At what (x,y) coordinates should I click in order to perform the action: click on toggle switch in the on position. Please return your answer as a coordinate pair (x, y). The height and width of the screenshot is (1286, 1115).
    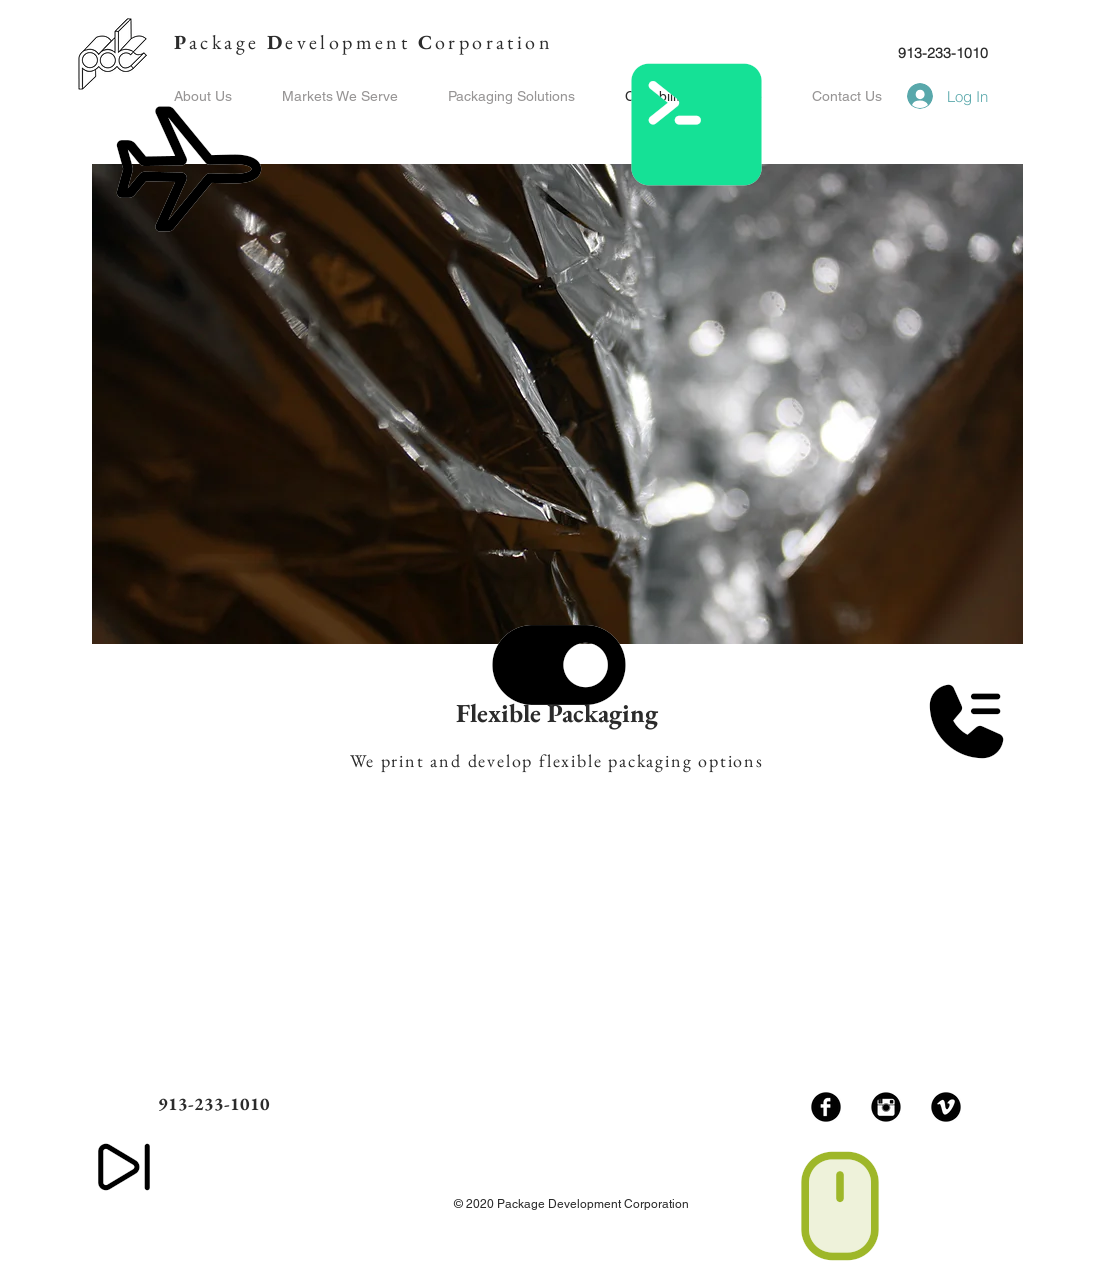
    Looking at the image, I should click on (559, 665).